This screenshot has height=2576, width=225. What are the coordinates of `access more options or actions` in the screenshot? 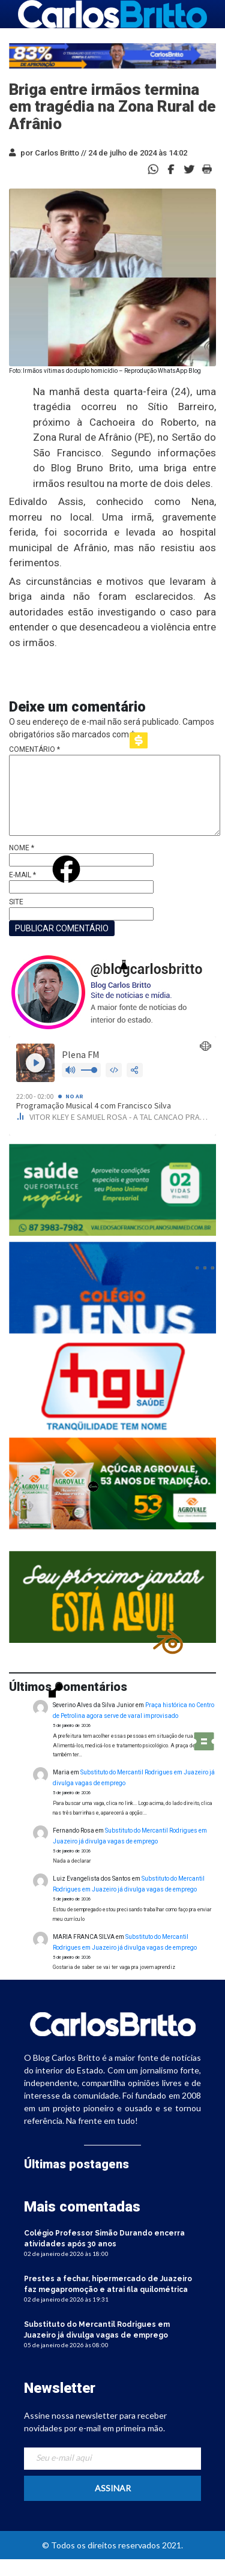 It's located at (205, 1268).